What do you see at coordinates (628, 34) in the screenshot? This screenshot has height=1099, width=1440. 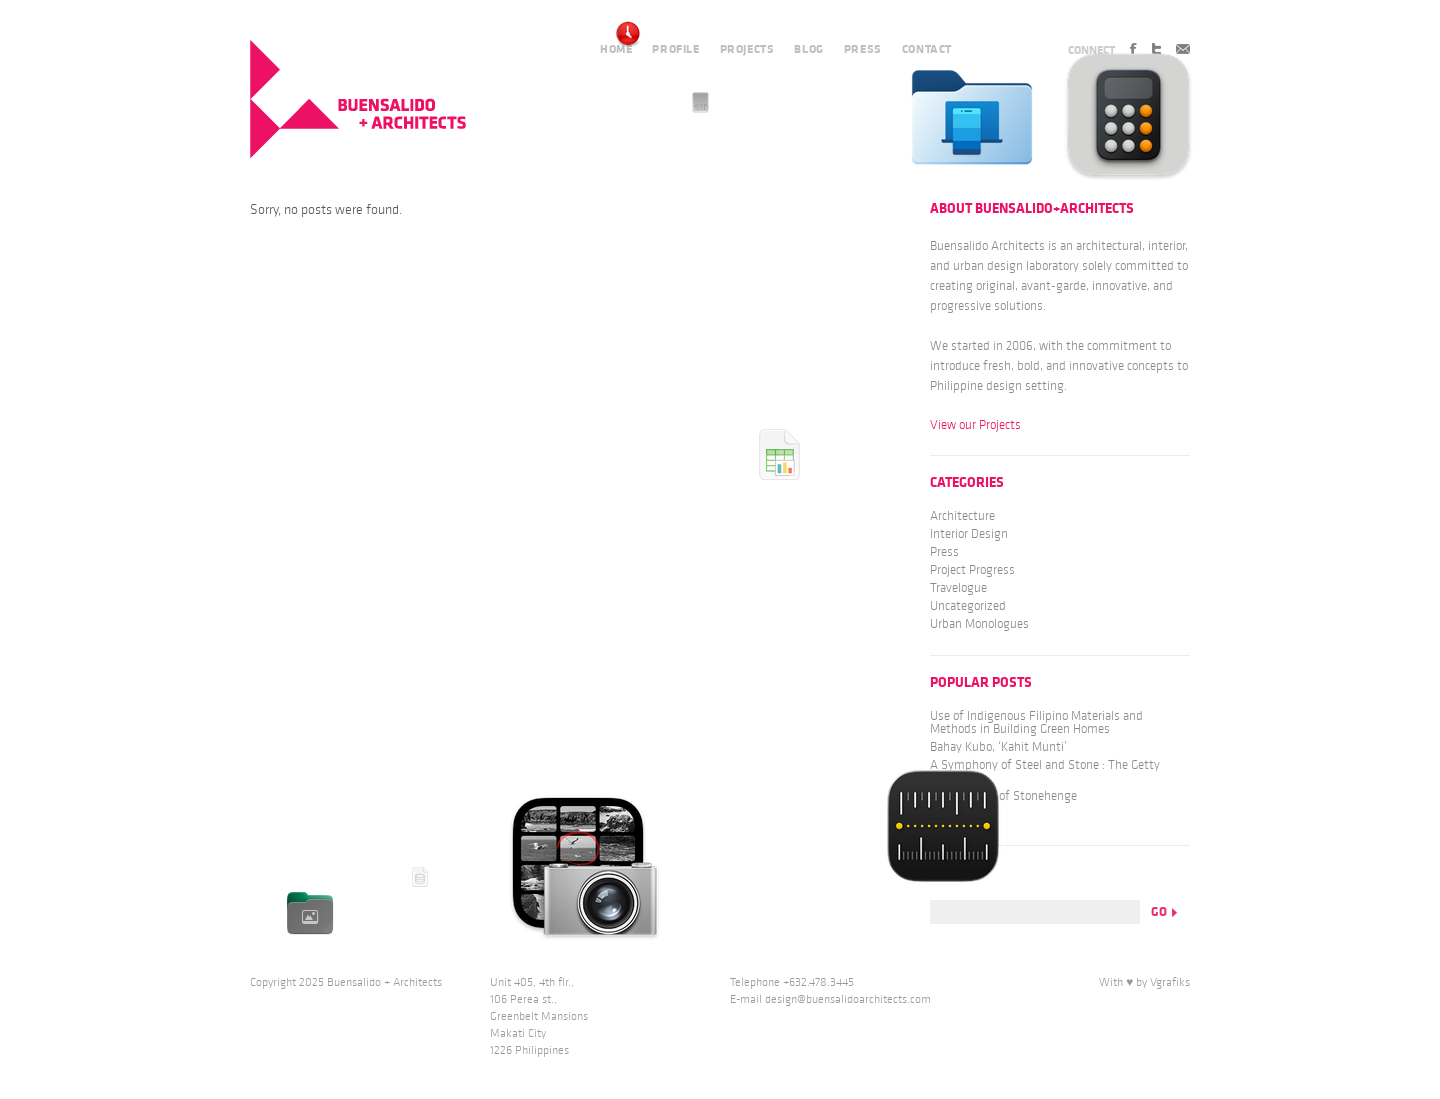 I see `indicates an urgent or time-sensitive notification` at bounding box center [628, 34].